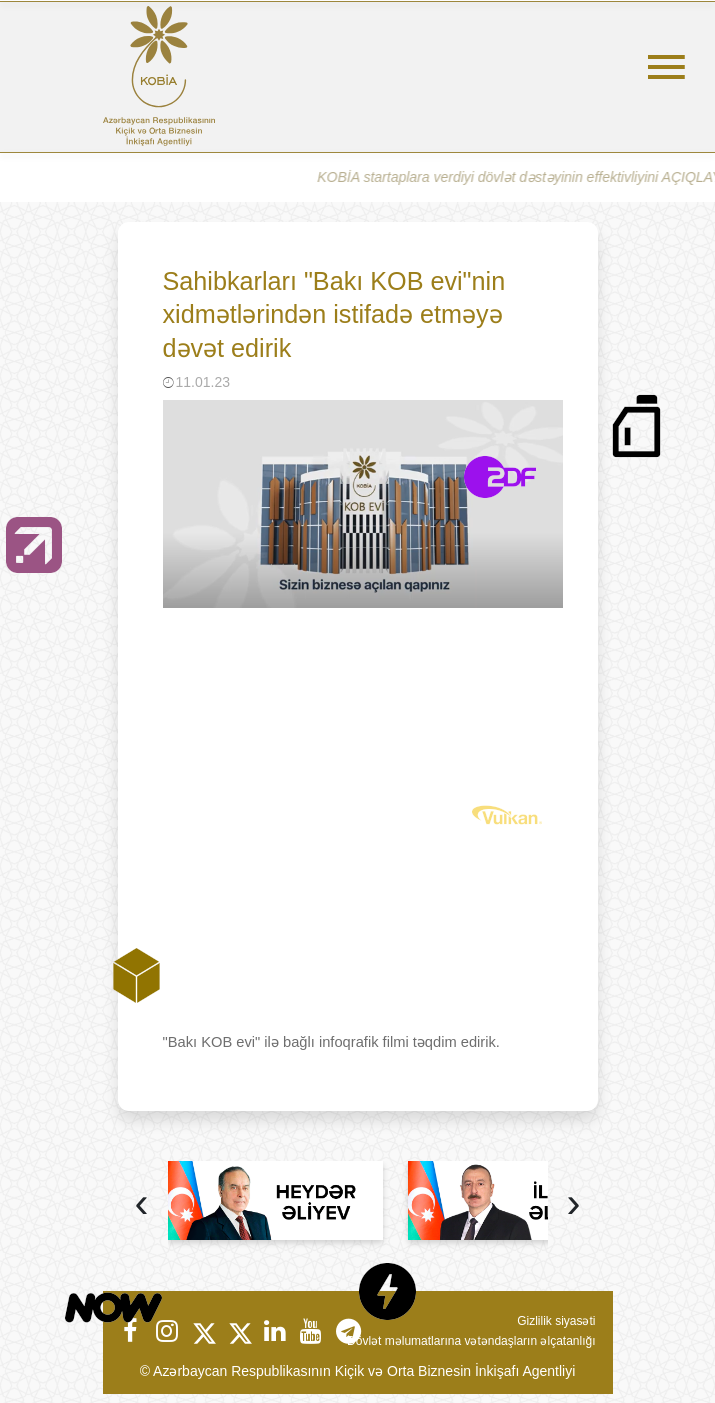  What do you see at coordinates (34, 545) in the screenshot?
I see `open the Expedia travel booking app` at bounding box center [34, 545].